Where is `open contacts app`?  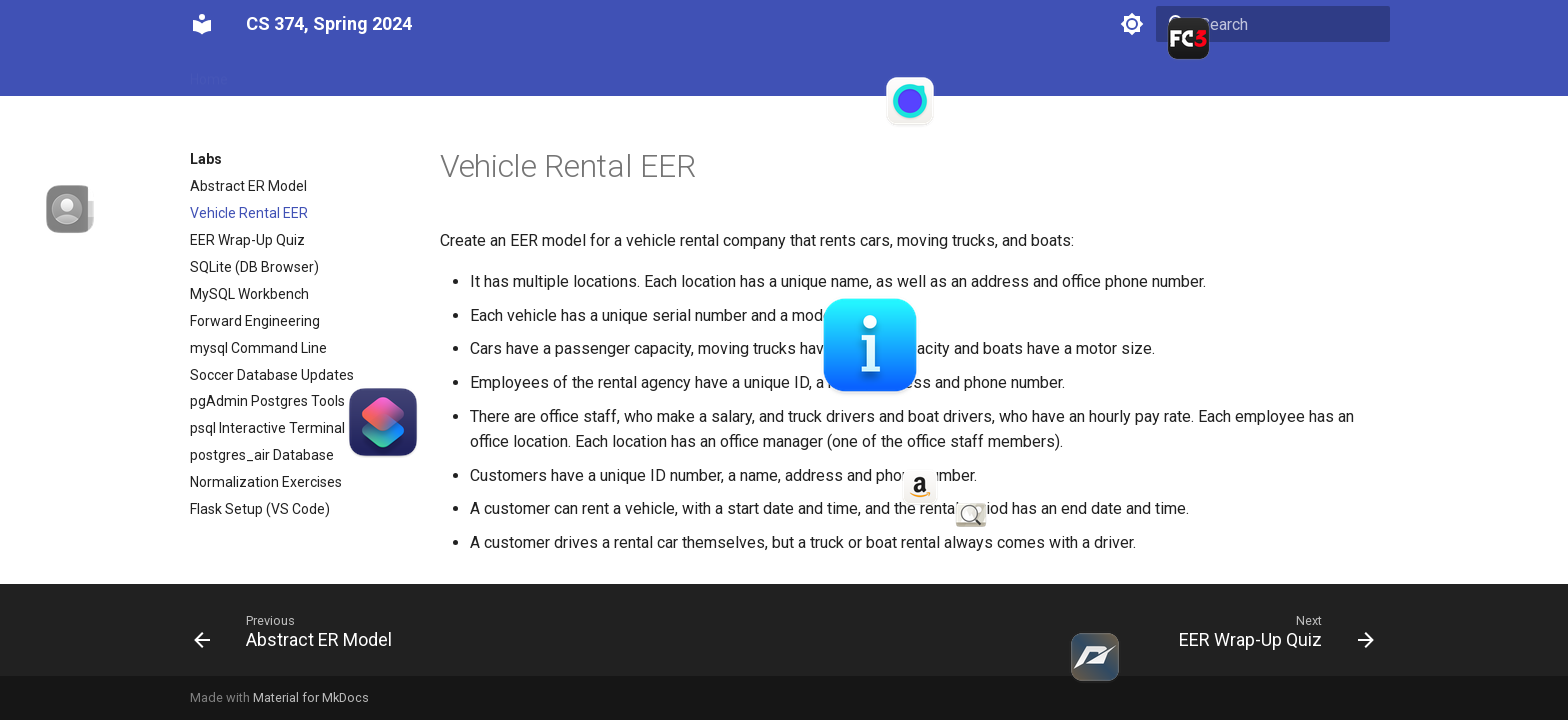 open contacts app is located at coordinates (70, 209).